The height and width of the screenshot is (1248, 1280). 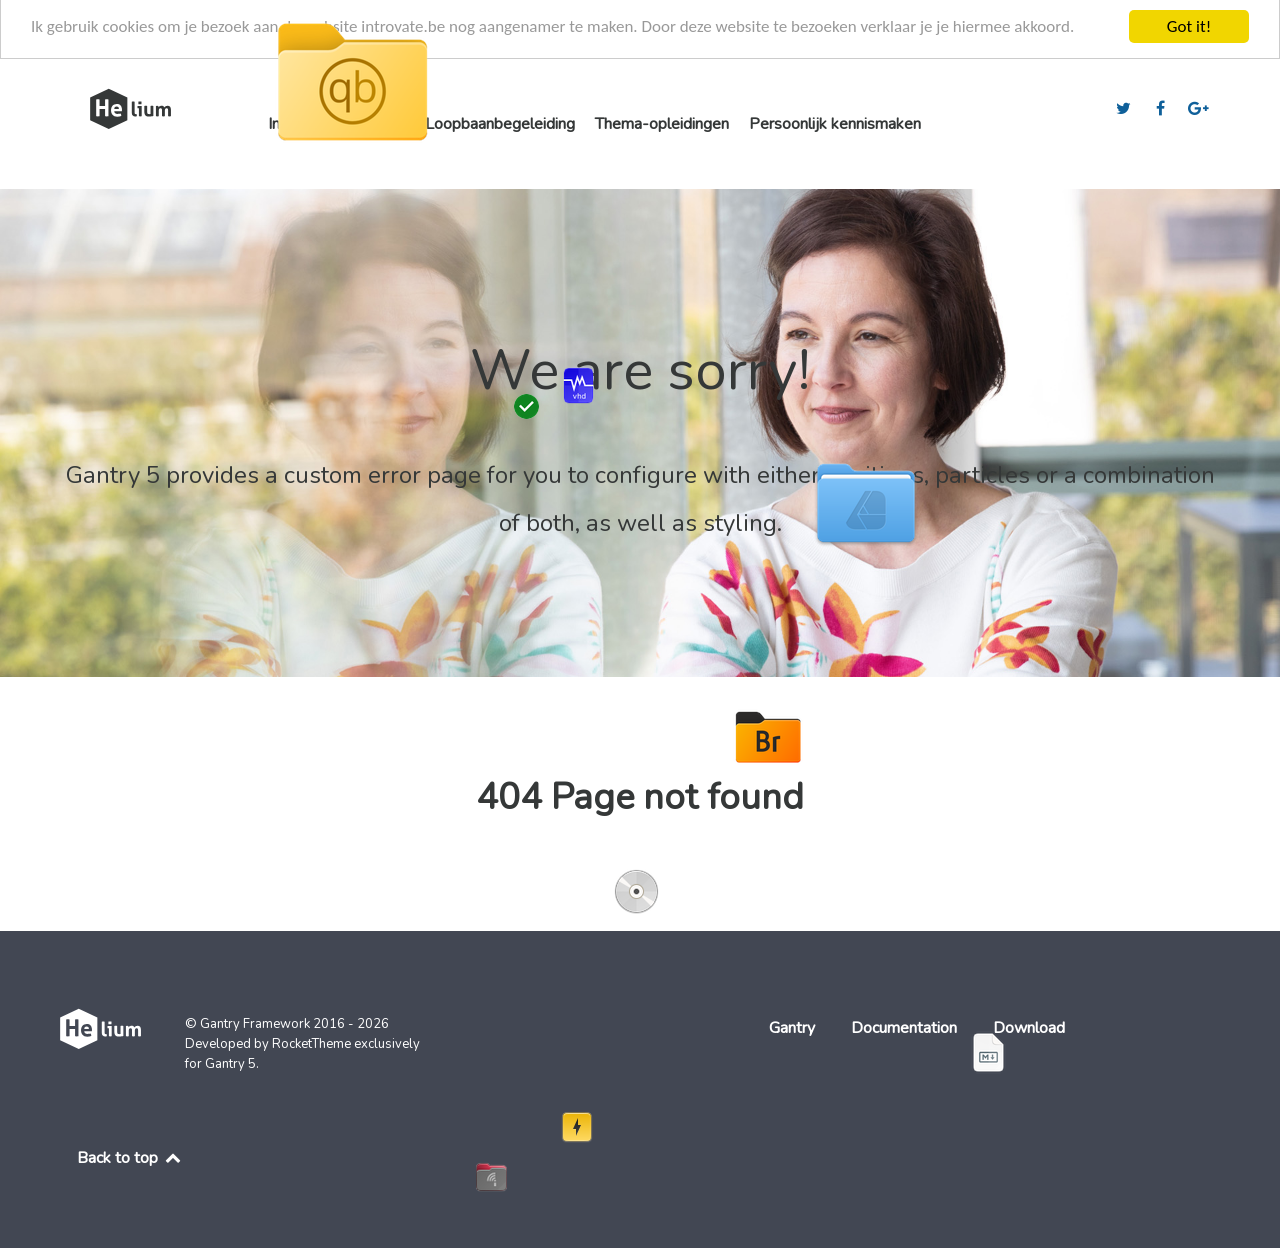 What do you see at coordinates (768, 739) in the screenshot?
I see `open Adobe Bridge project folder` at bounding box center [768, 739].